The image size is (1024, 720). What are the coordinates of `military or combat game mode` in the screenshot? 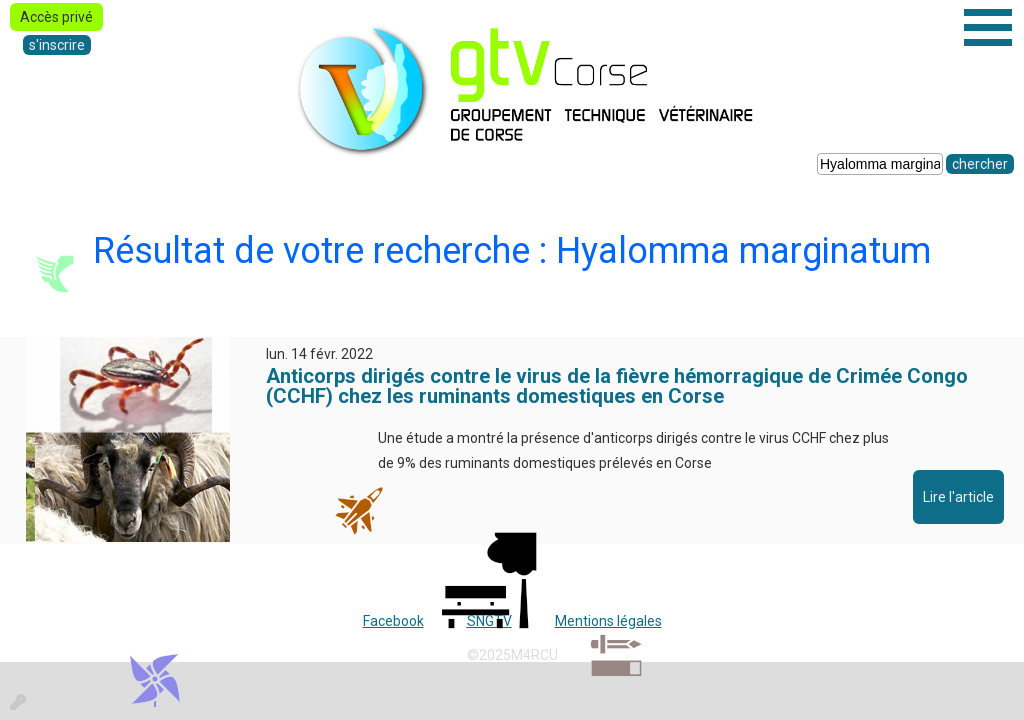 It's located at (359, 511).